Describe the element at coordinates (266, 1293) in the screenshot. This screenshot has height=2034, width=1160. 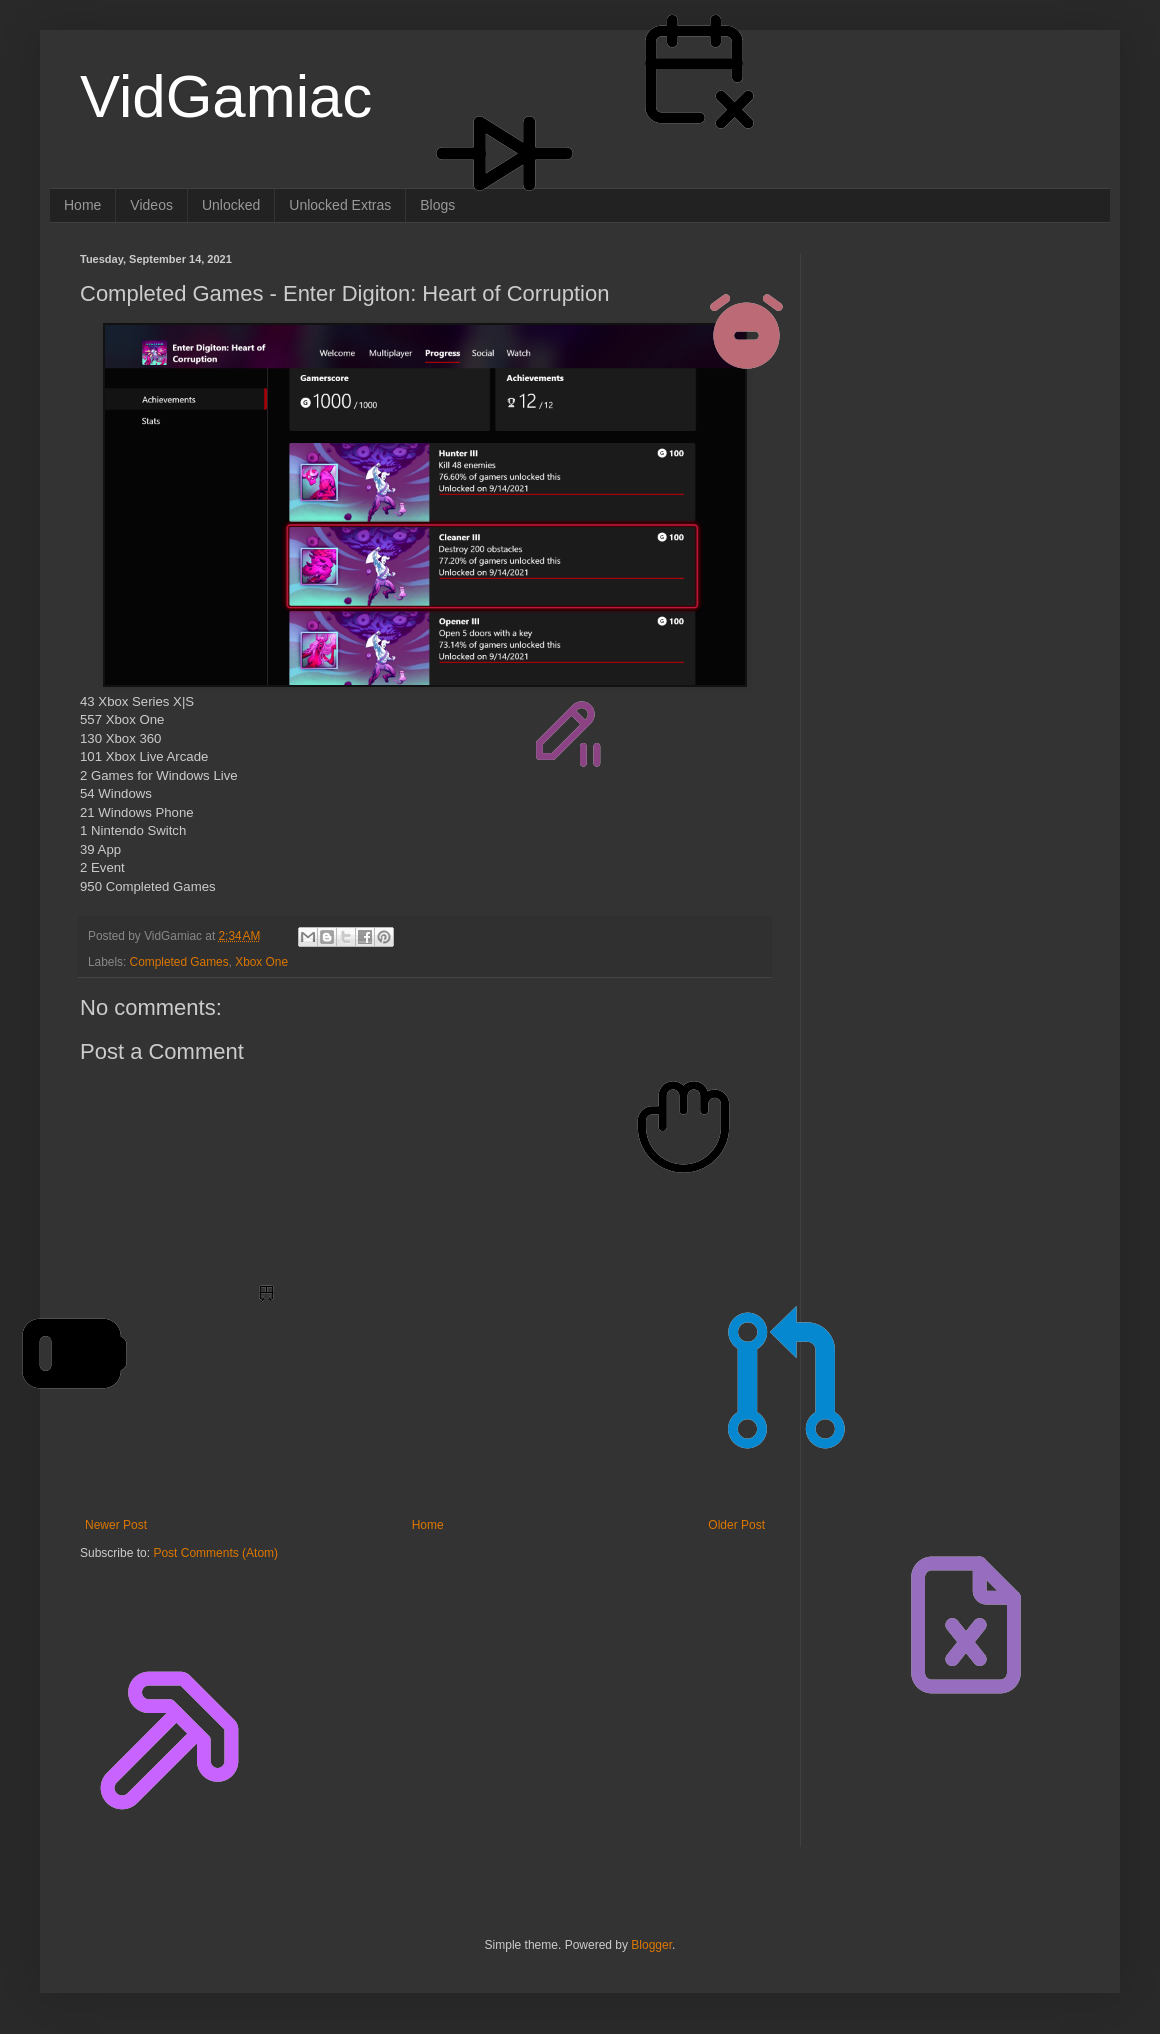
I see `view tram or light rail transit options` at that location.